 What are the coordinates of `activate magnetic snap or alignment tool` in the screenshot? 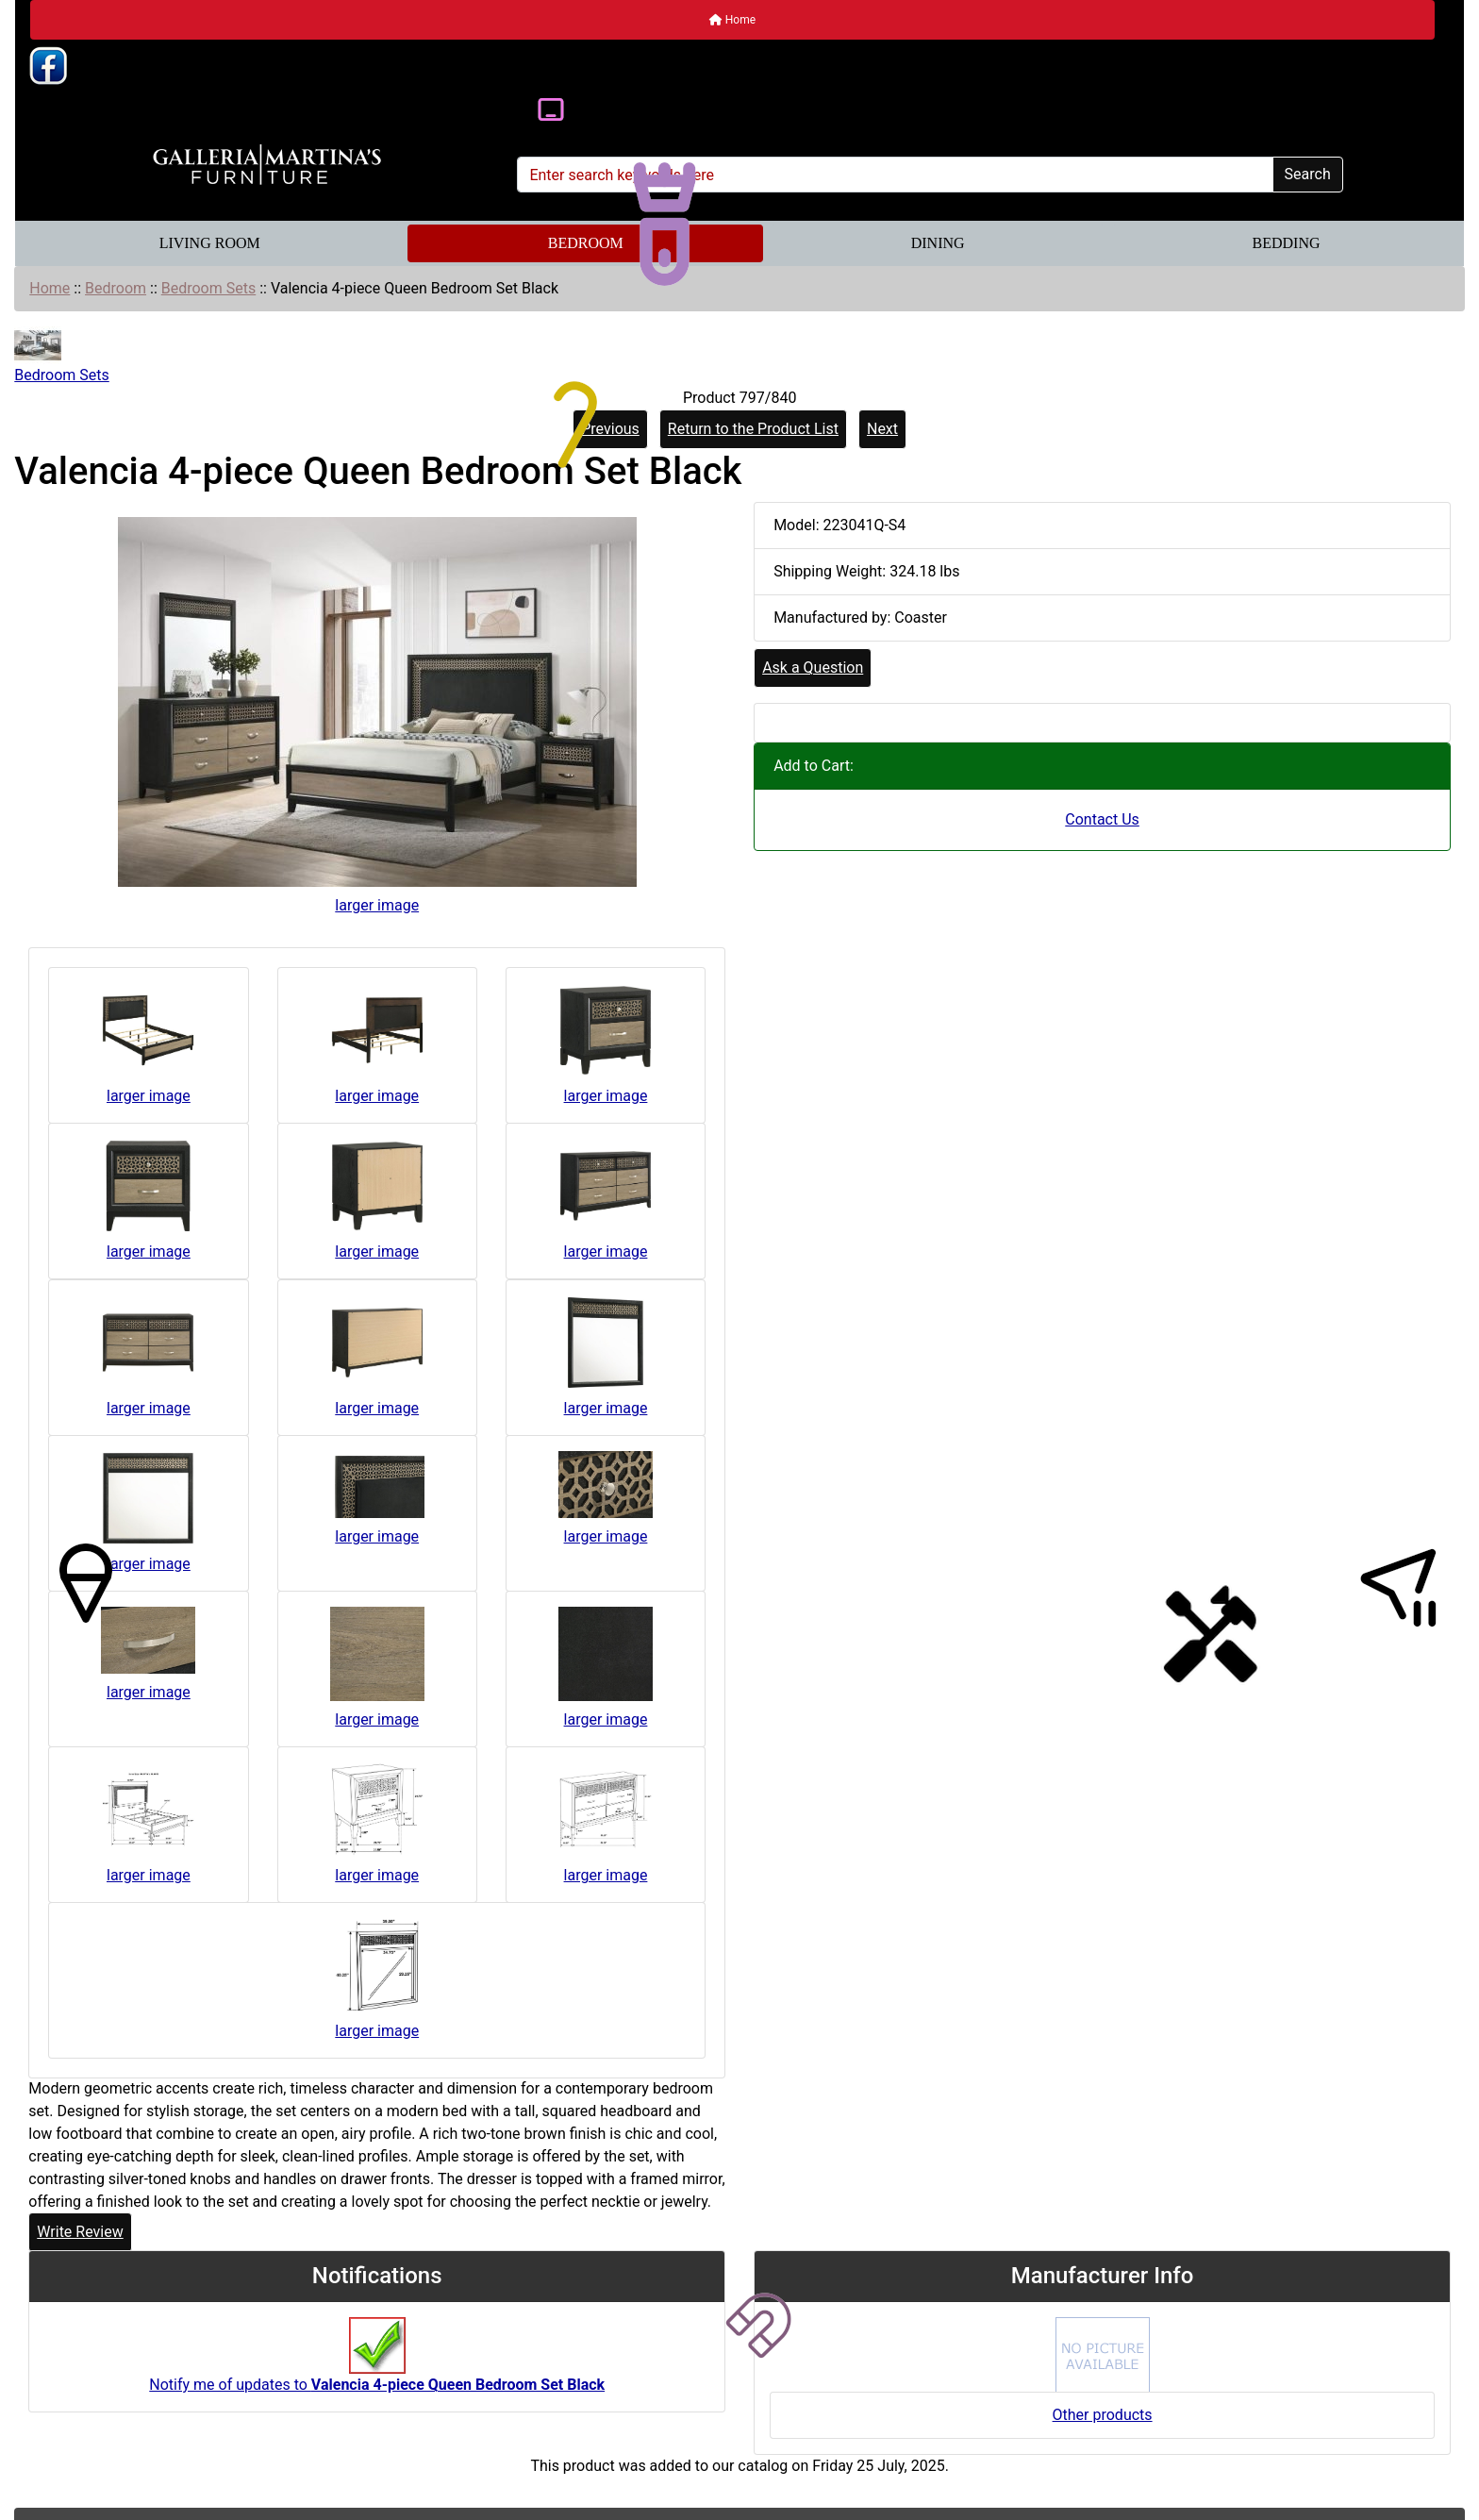 It's located at (759, 2324).